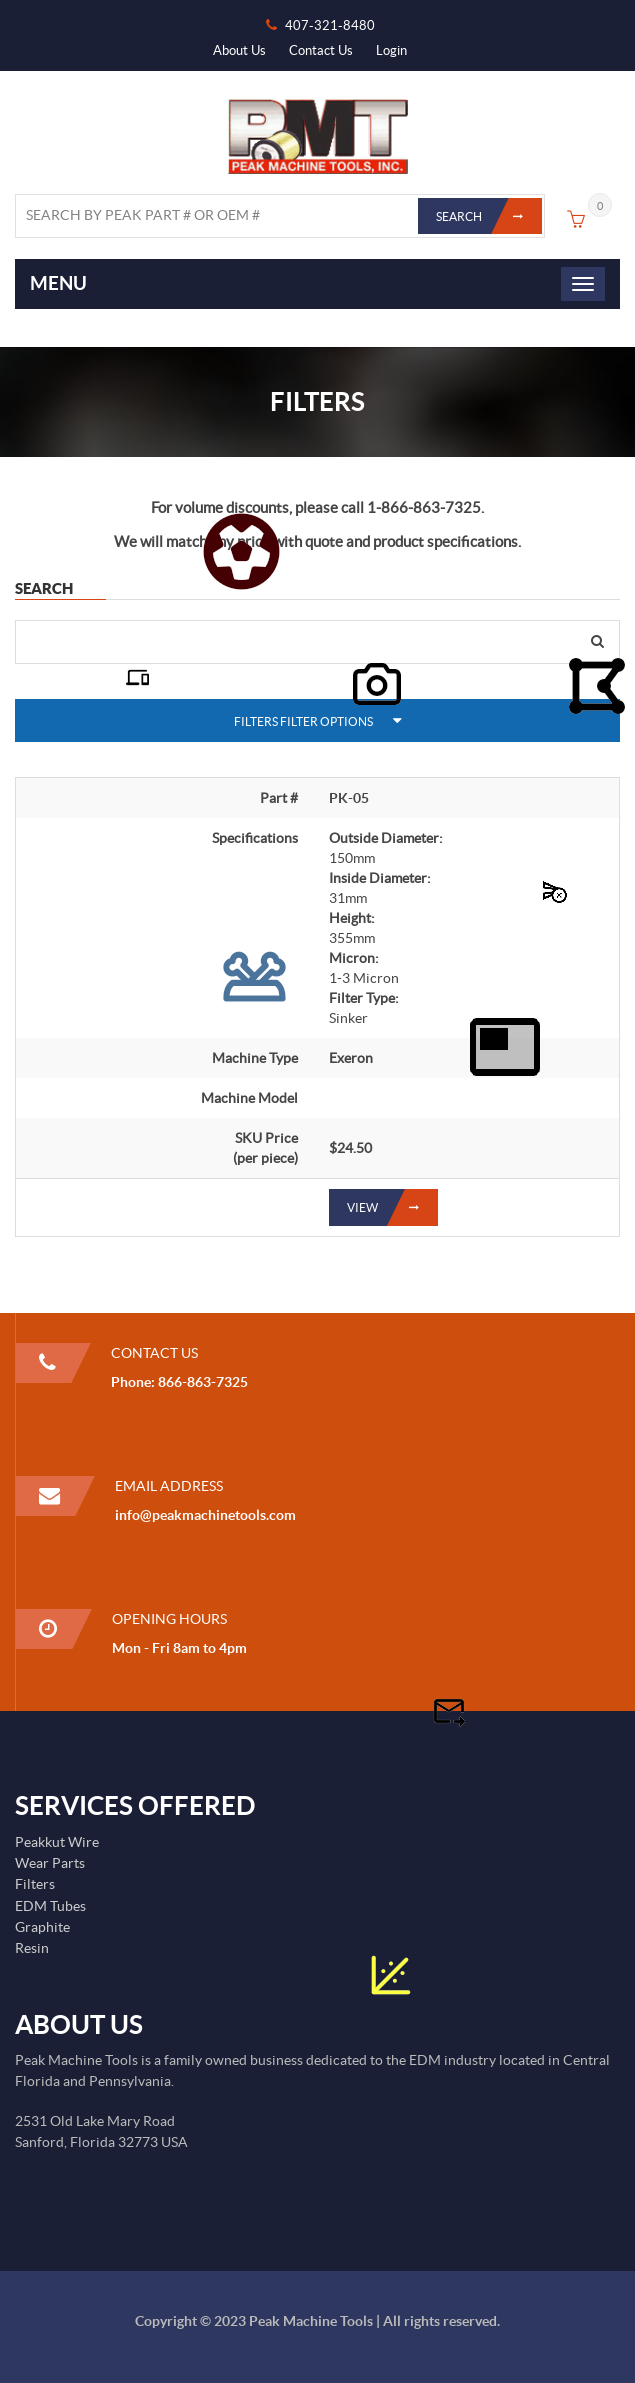 This screenshot has width=635, height=2383. Describe the element at coordinates (137, 677) in the screenshot. I see `connect your phone to another device` at that location.